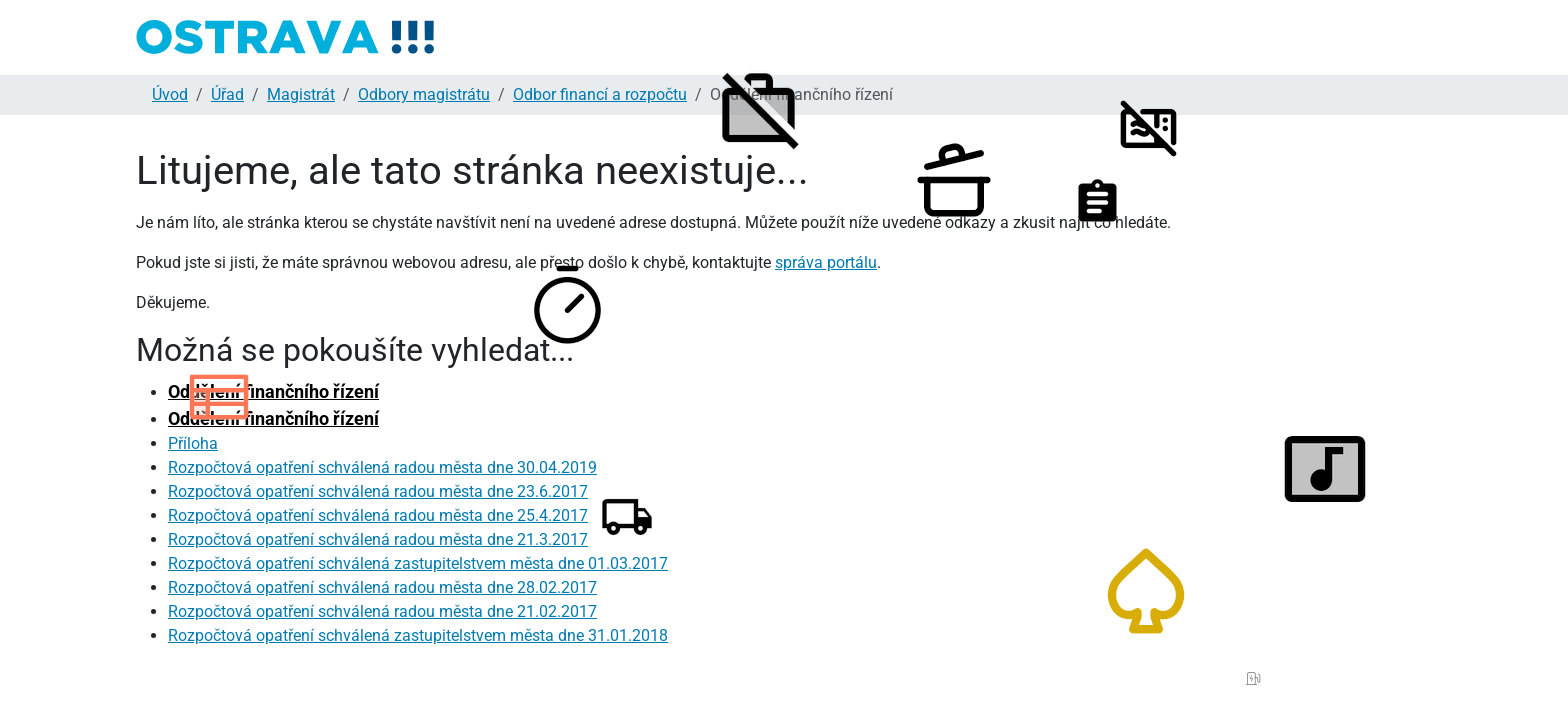  Describe the element at coordinates (1097, 202) in the screenshot. I see `view assignments or tasks` at that location.